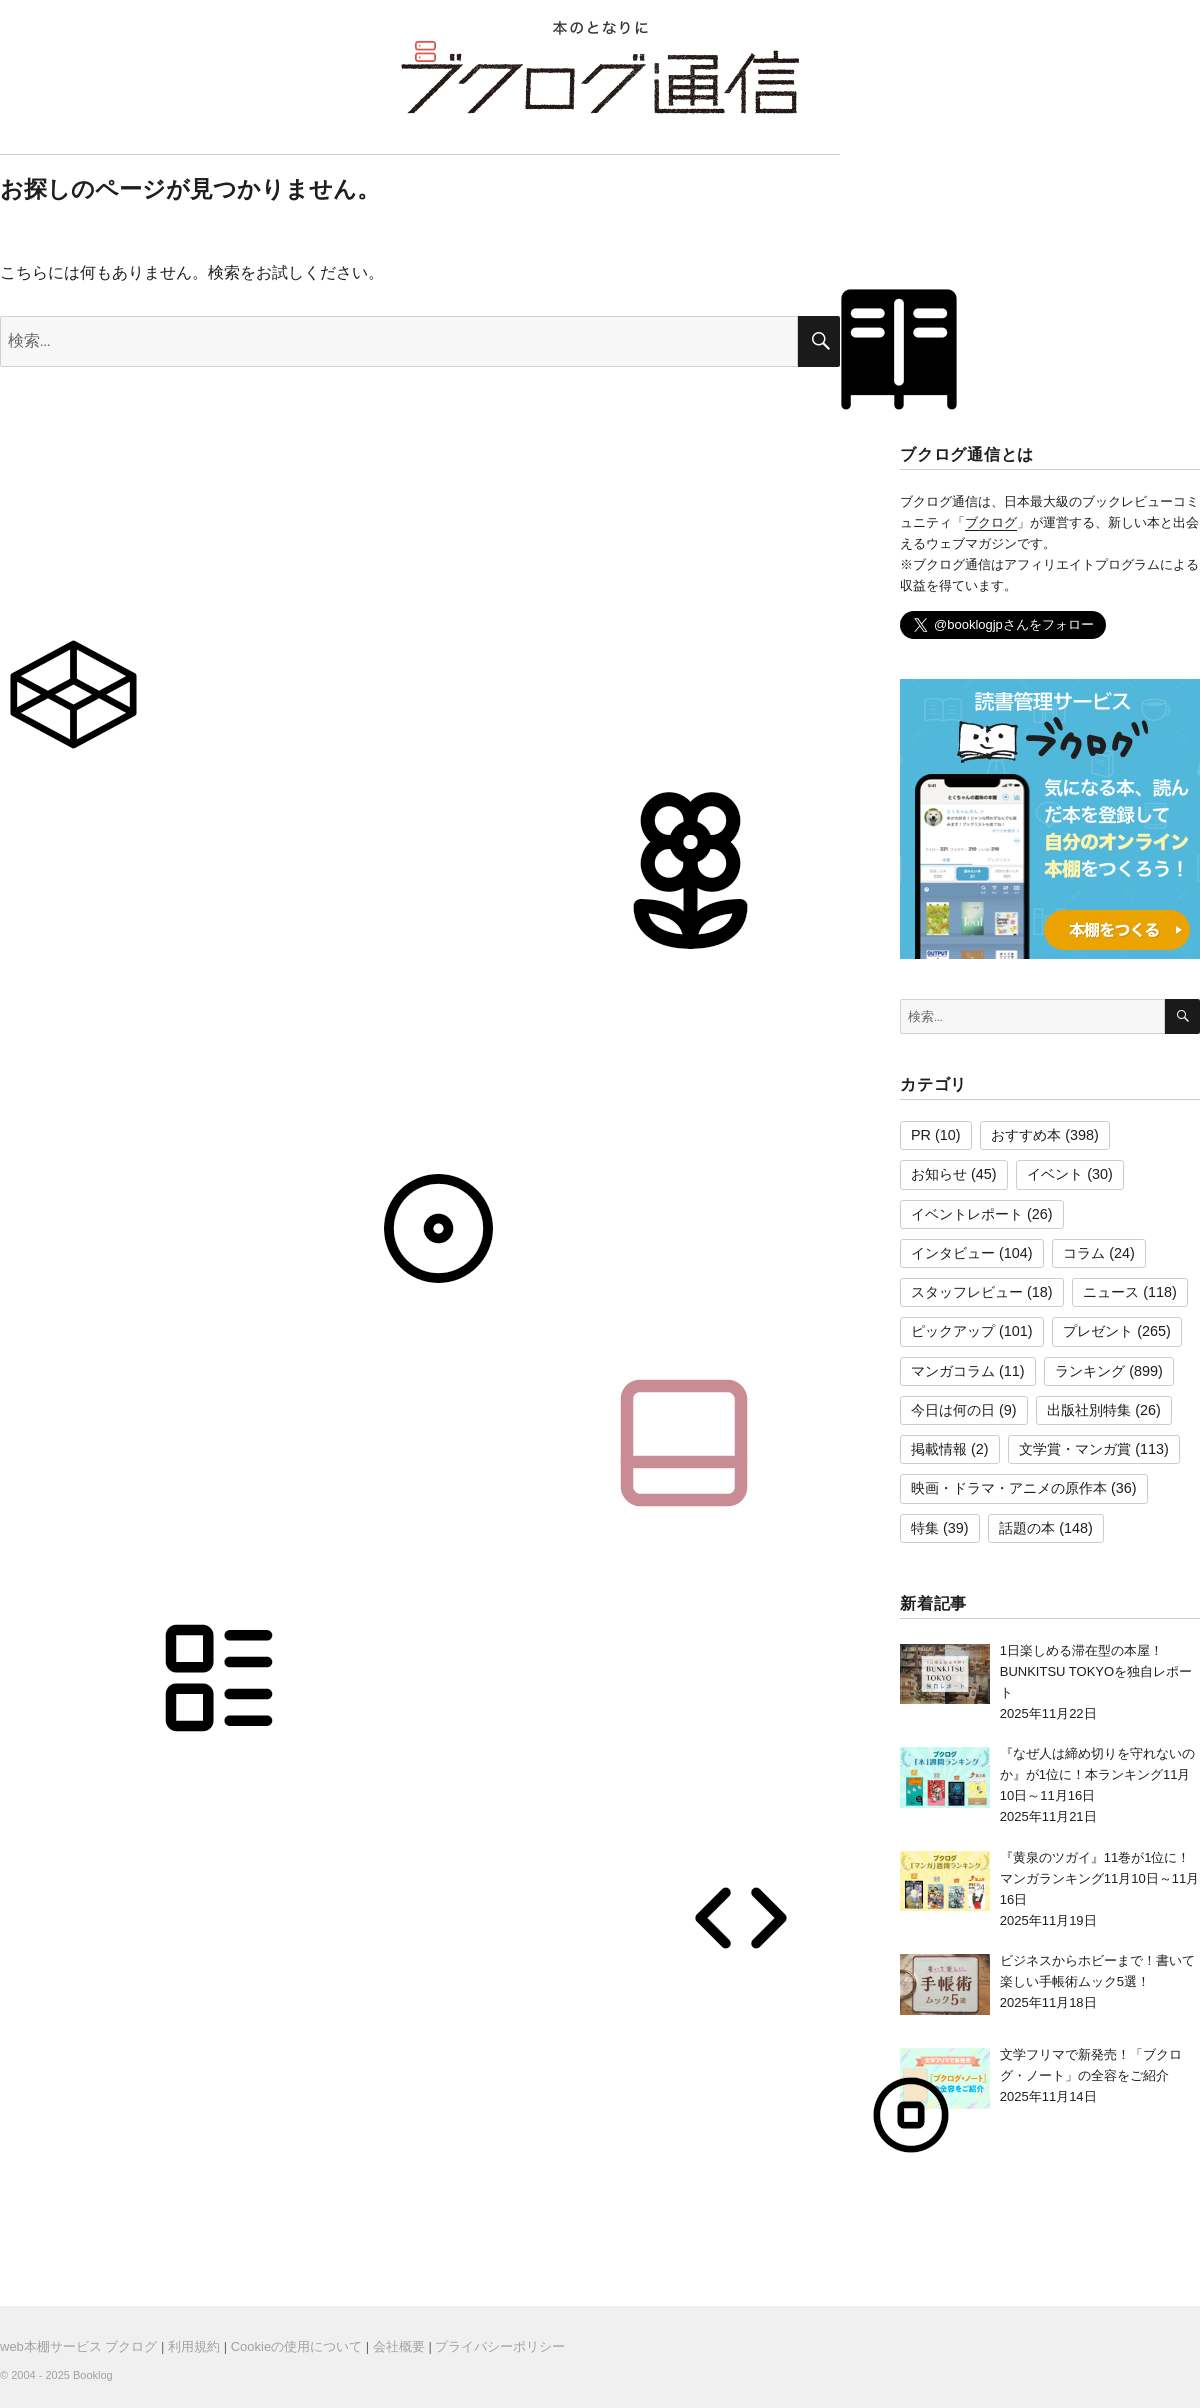 This screenshot has height=2408, width=1200. What do you see at coordinates (438, 1228) in the screenshot?
I see `play or access music library` at bounding box center [438, 1228].